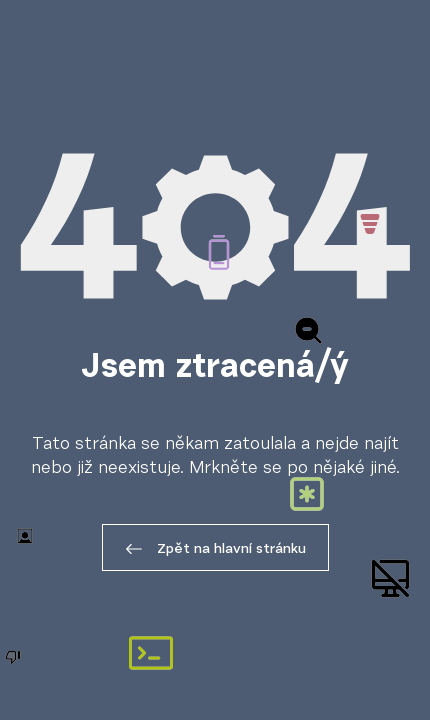 This screenshot has width=430, height=720. I want to click on open command line terminal, so click(151, 653).